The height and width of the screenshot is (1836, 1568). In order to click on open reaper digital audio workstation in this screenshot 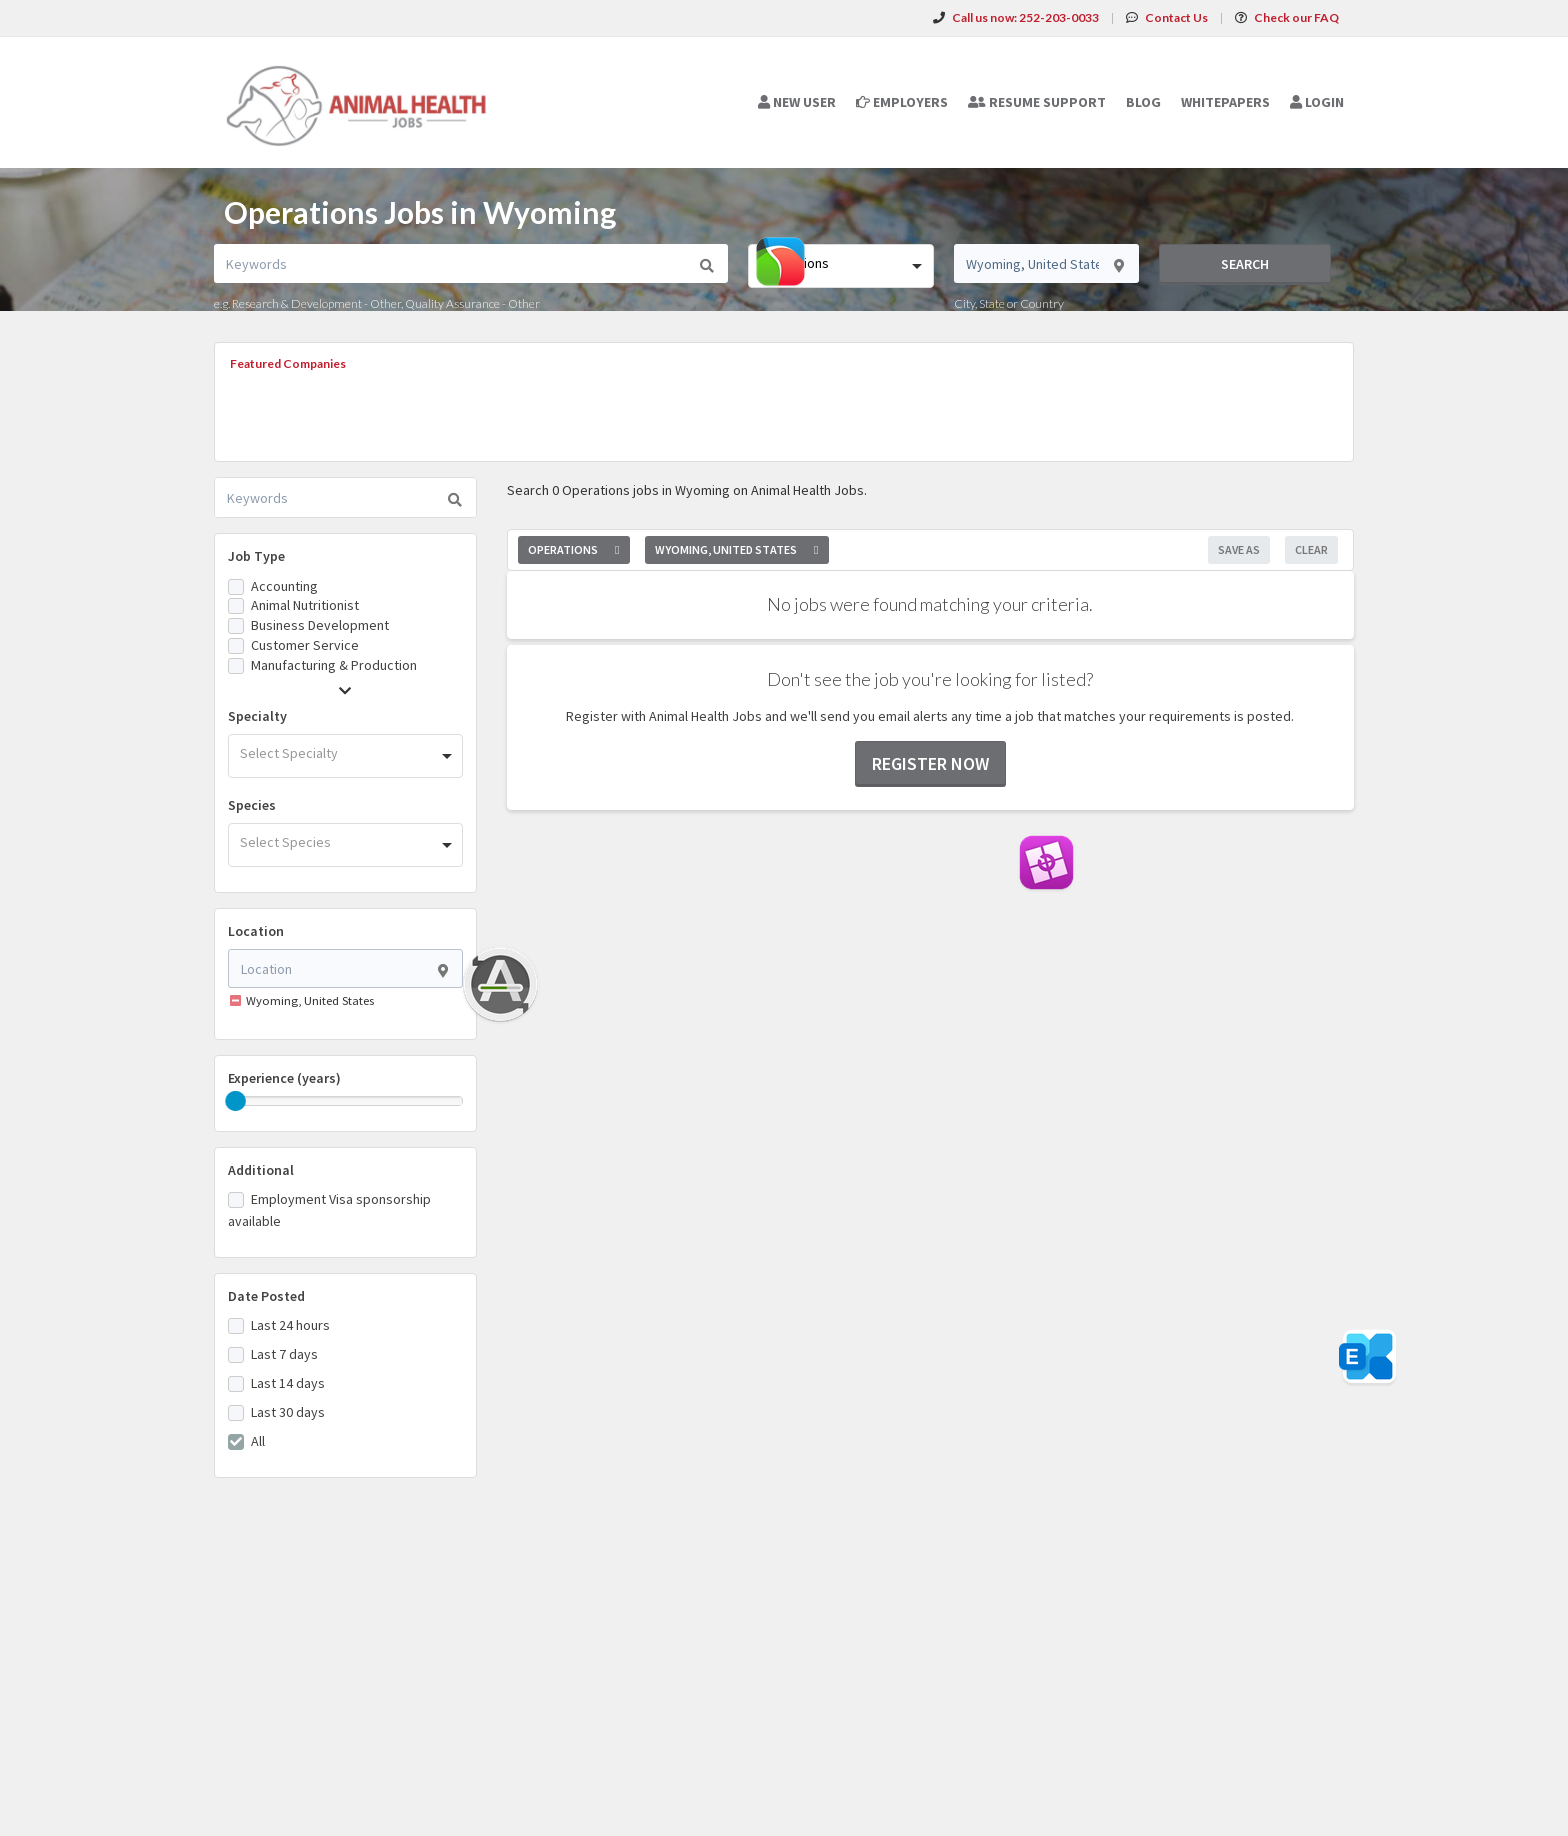, I will do `click(780, 261)`.